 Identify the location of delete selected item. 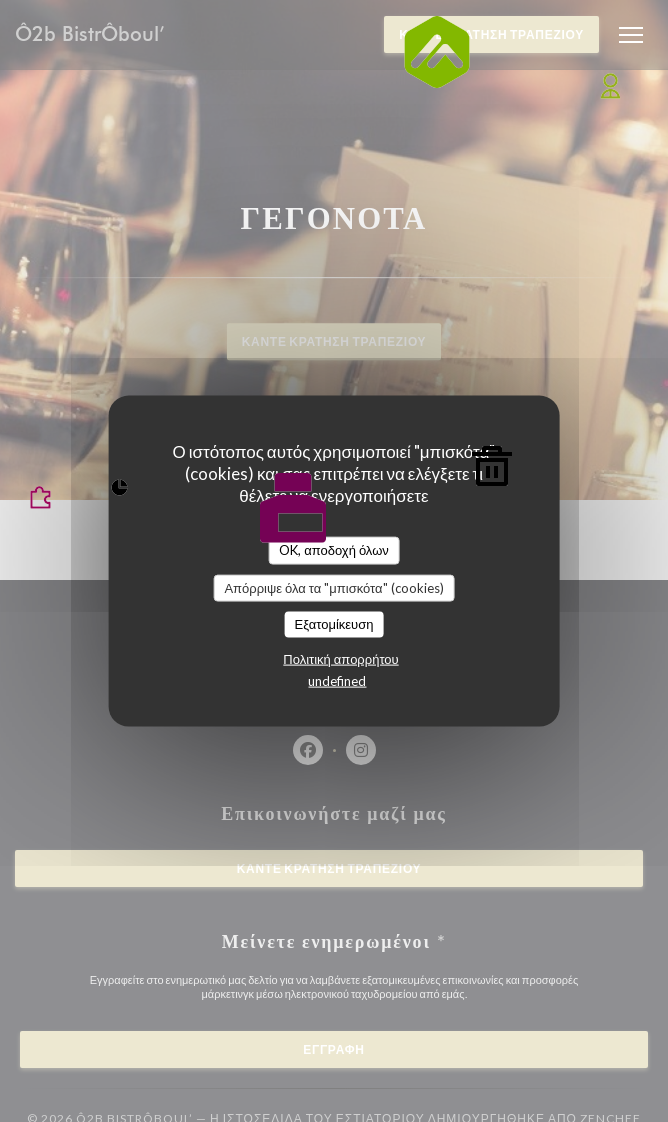
(492, 466).